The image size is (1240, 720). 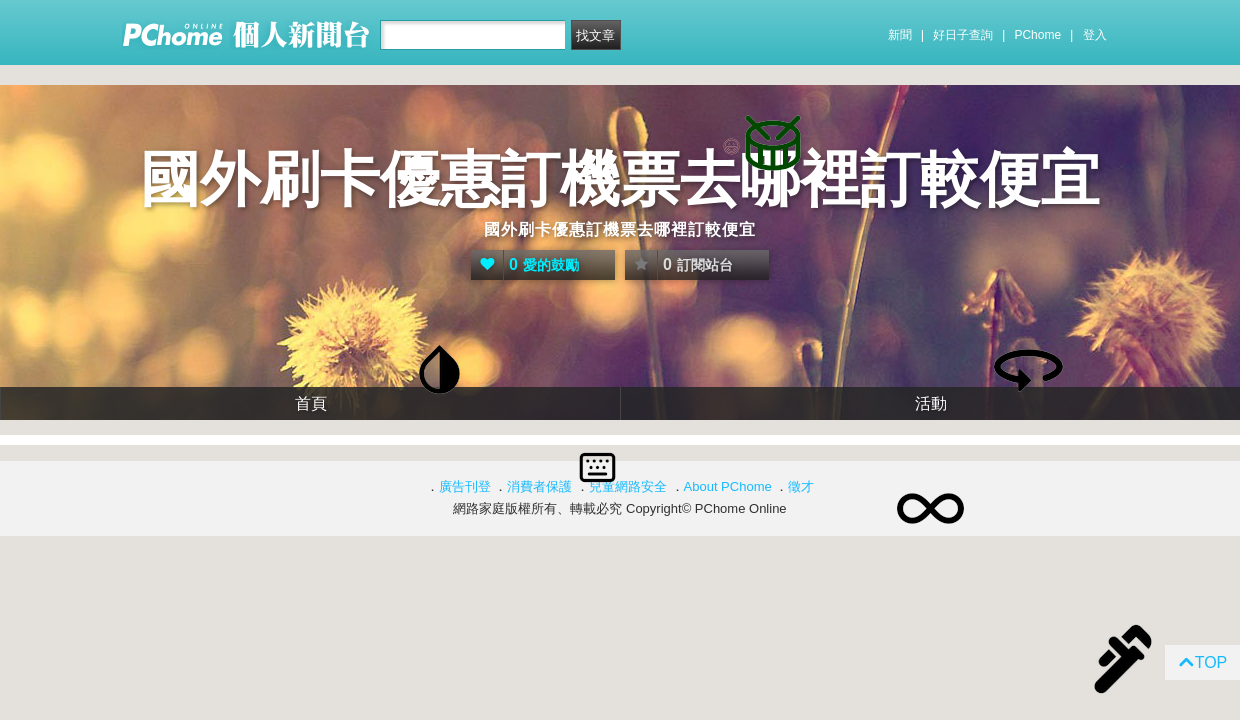 What do you see at coordinates (731, 146) in the screenshot?
I see `react with laughter to a message` at bounding box center [731, 146].